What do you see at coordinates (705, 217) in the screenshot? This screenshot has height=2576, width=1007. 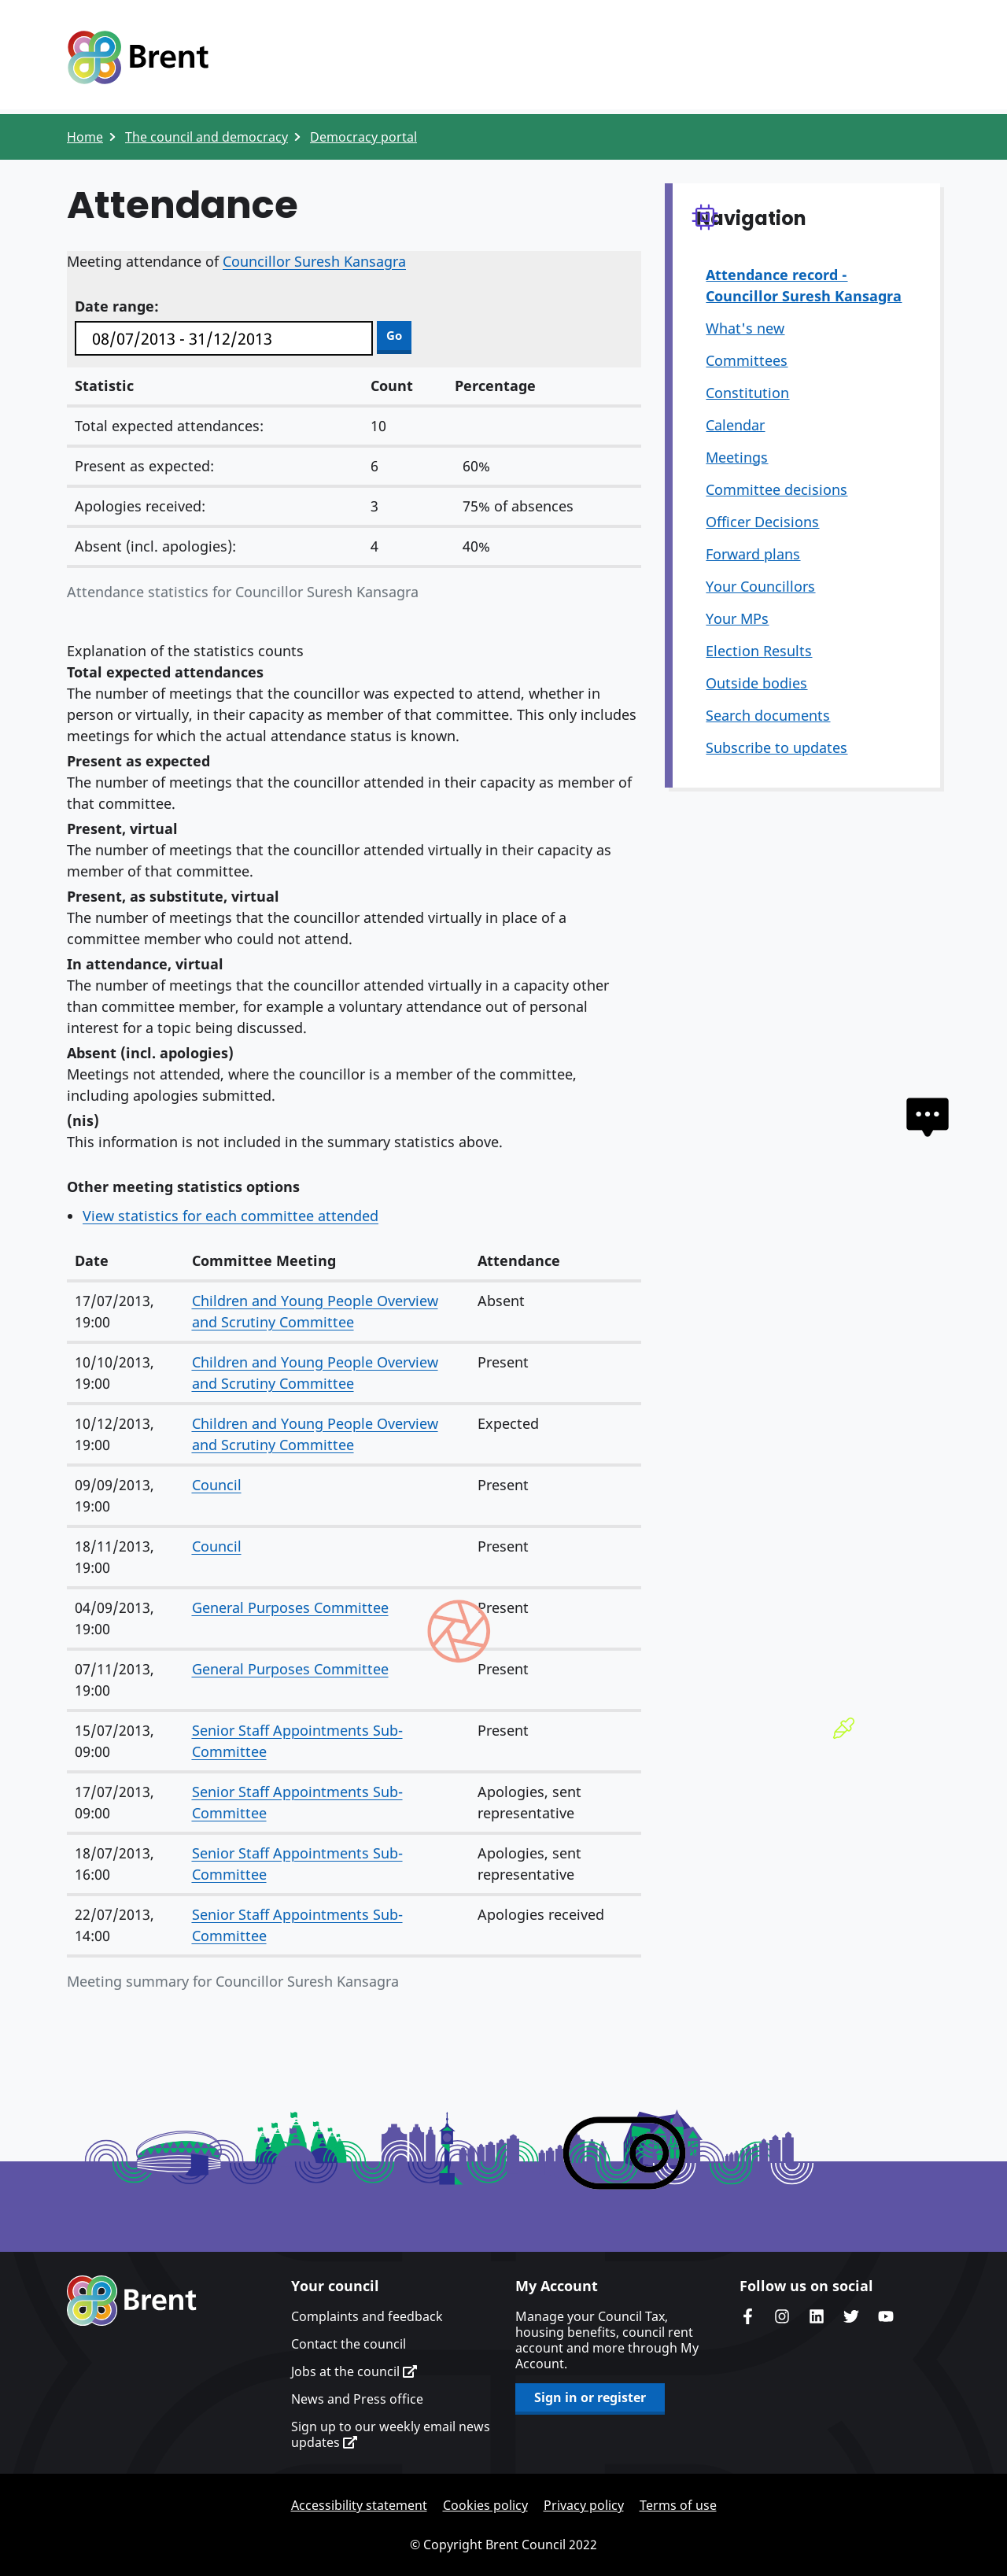 I see `view system hardware information` at bounding box center [705, 217].